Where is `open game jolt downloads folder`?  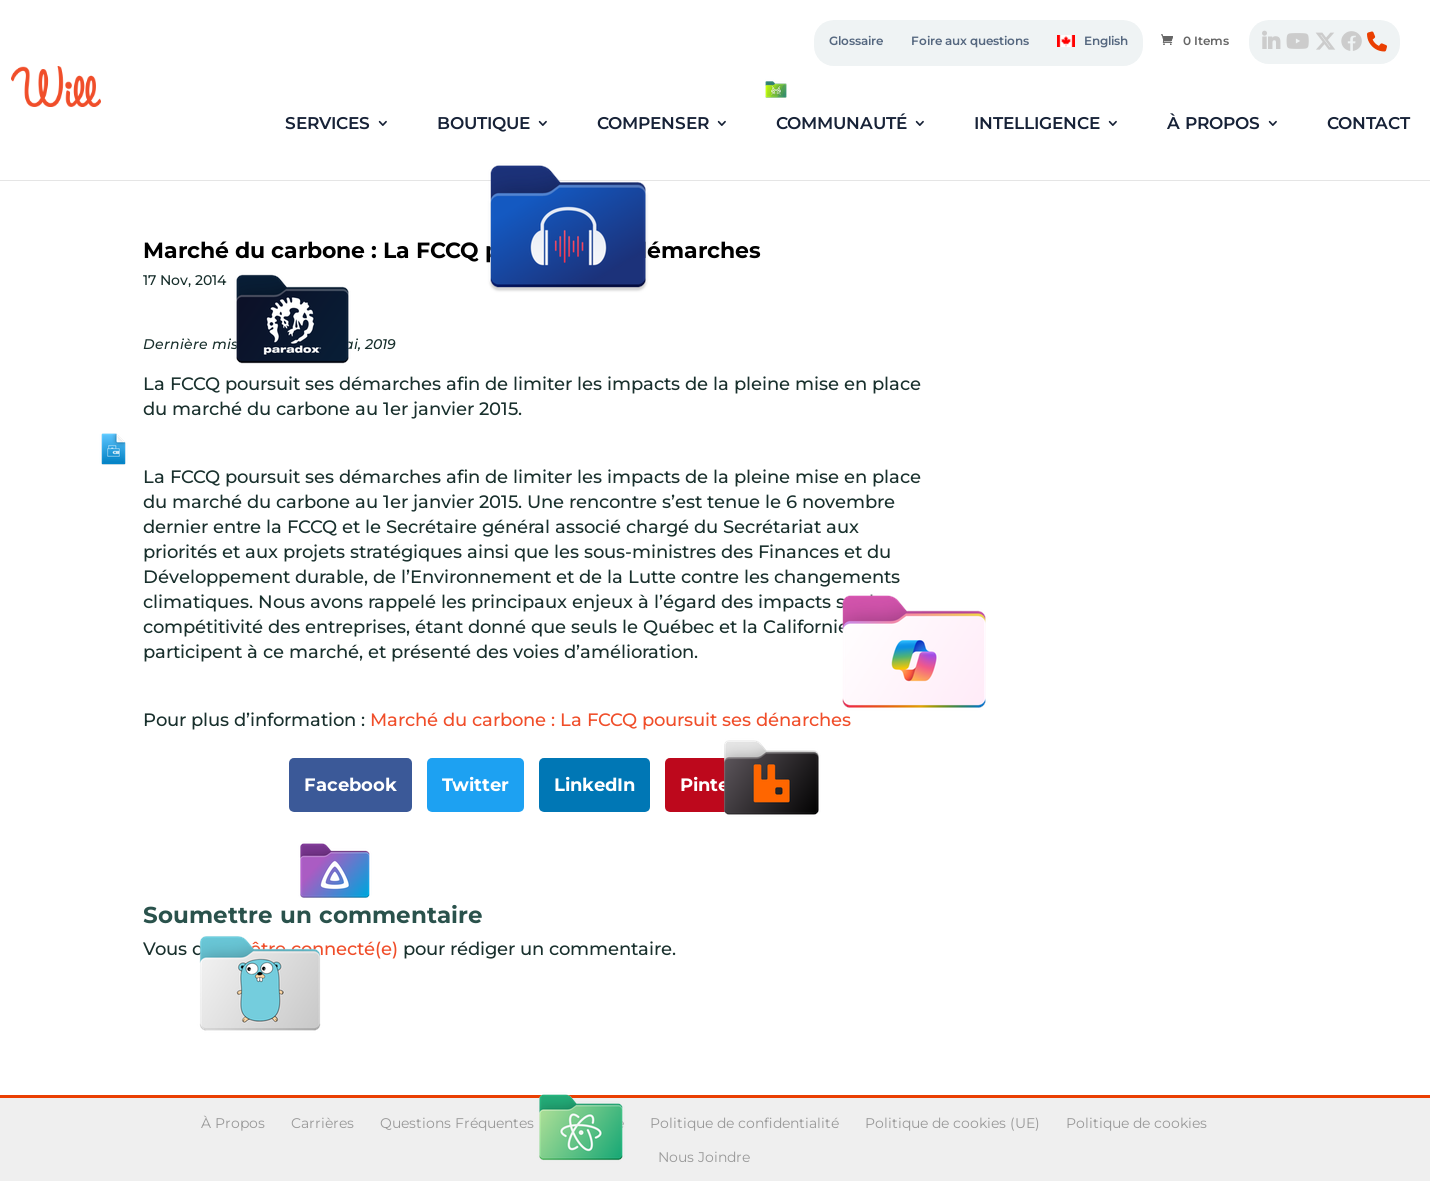
open game jolt downloads folder is located at coordinates (776, 90).